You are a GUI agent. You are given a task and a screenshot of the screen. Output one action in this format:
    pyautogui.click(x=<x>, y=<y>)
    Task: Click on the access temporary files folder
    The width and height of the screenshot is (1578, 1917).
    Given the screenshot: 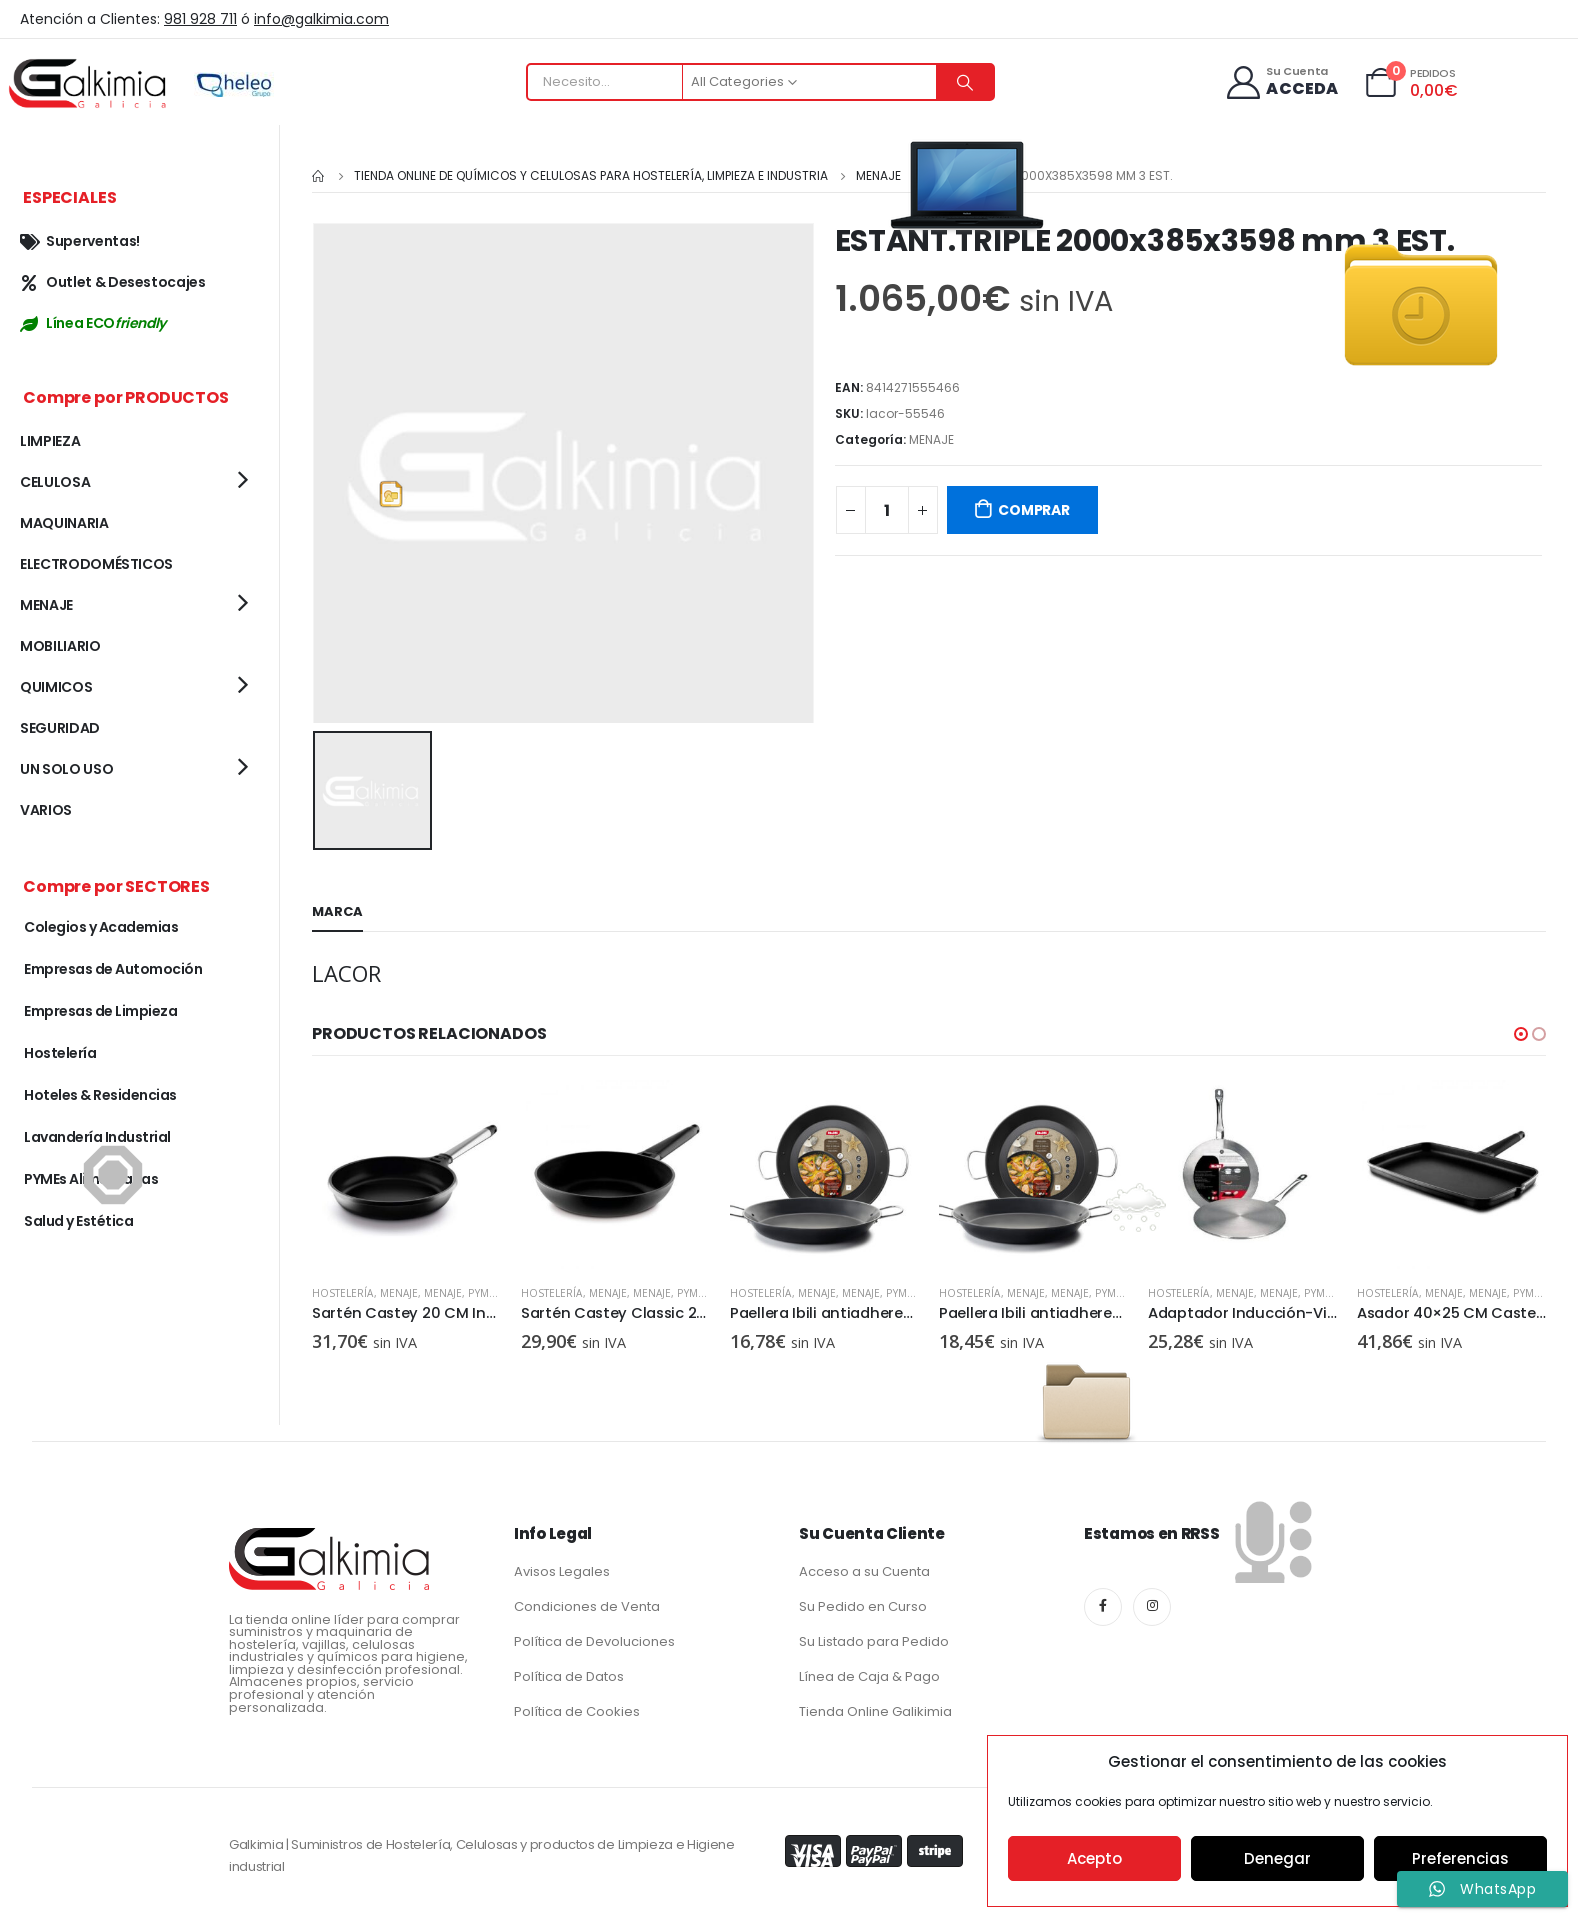 What is the action you would take?
    pyautogui.click(x=1421, y=305)
    